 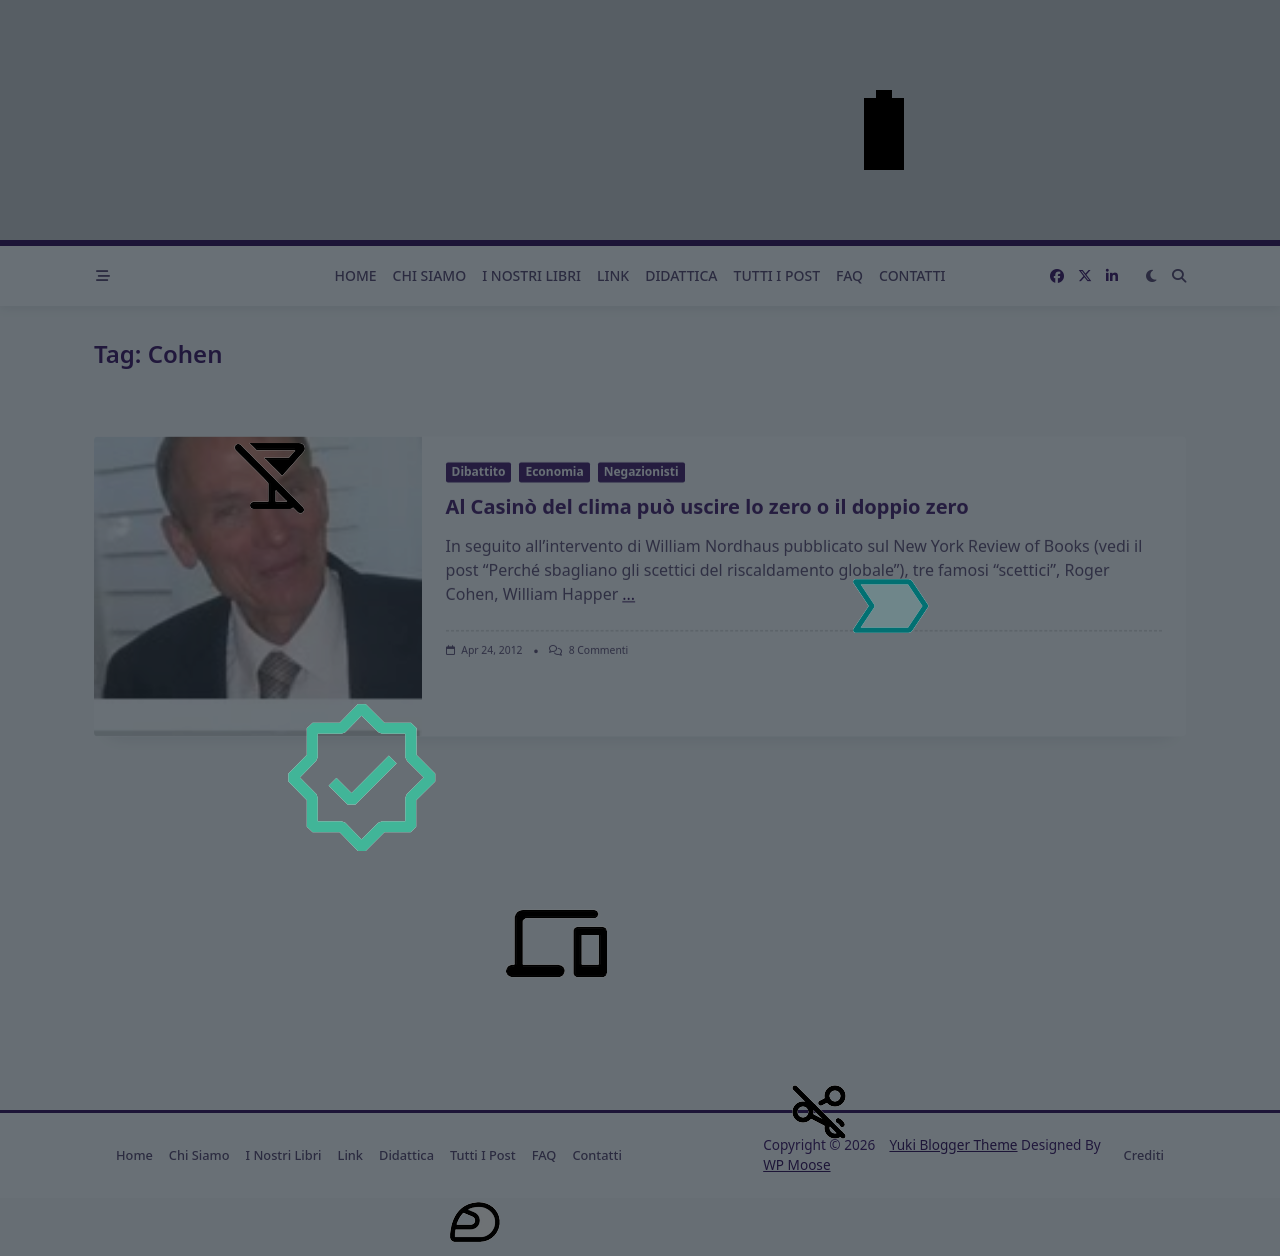 What do you see at coordinates (884, 130) in the screenshot?
I see `indicates battery is fully charged` at bounding box center [884, 130].